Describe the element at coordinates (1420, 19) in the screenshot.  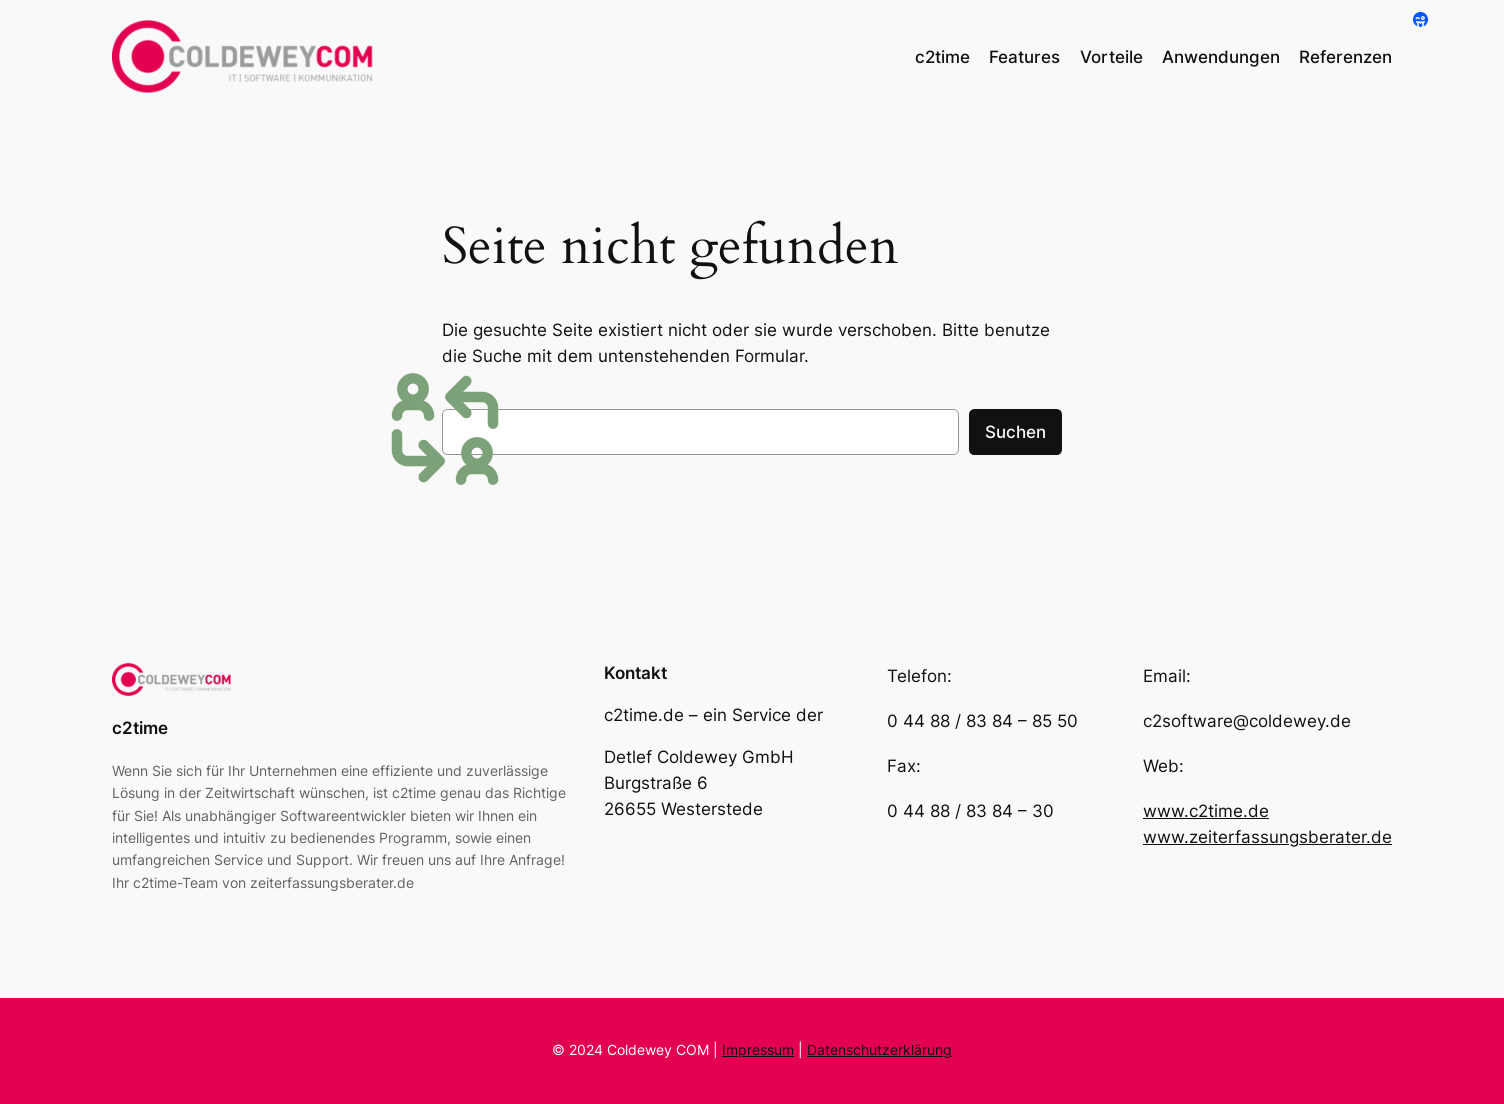
I see `insert a playful or silly emoji reaction` at that location.